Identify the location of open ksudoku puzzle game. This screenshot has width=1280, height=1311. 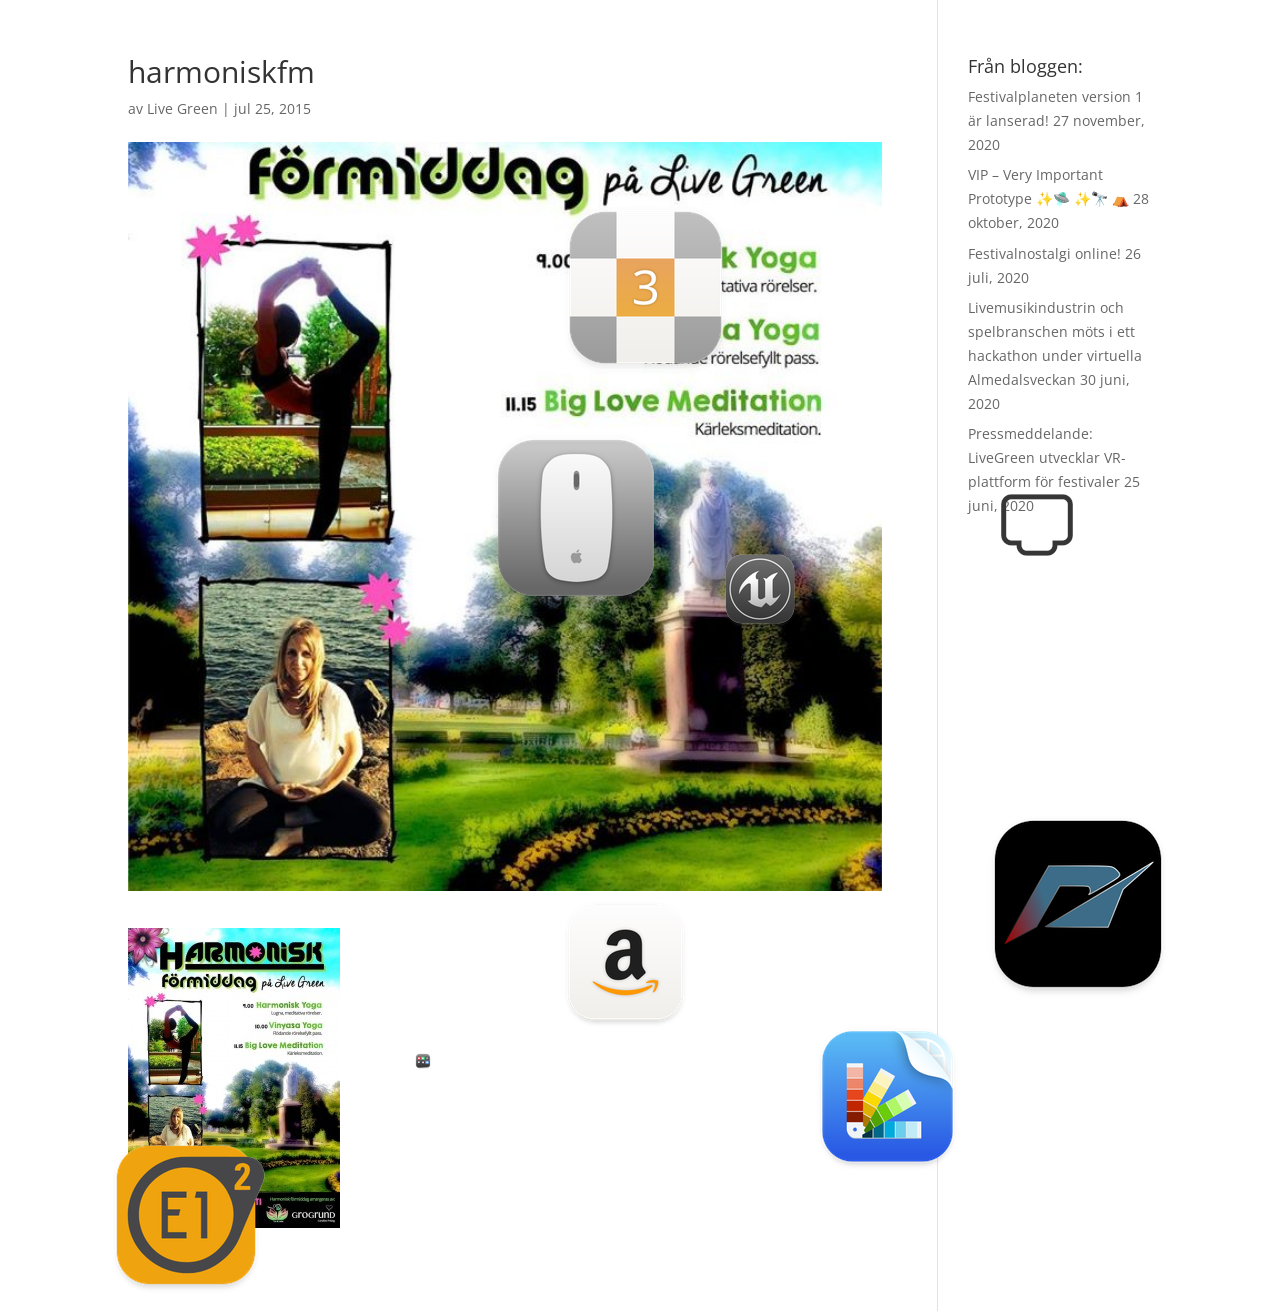
(645, 287).